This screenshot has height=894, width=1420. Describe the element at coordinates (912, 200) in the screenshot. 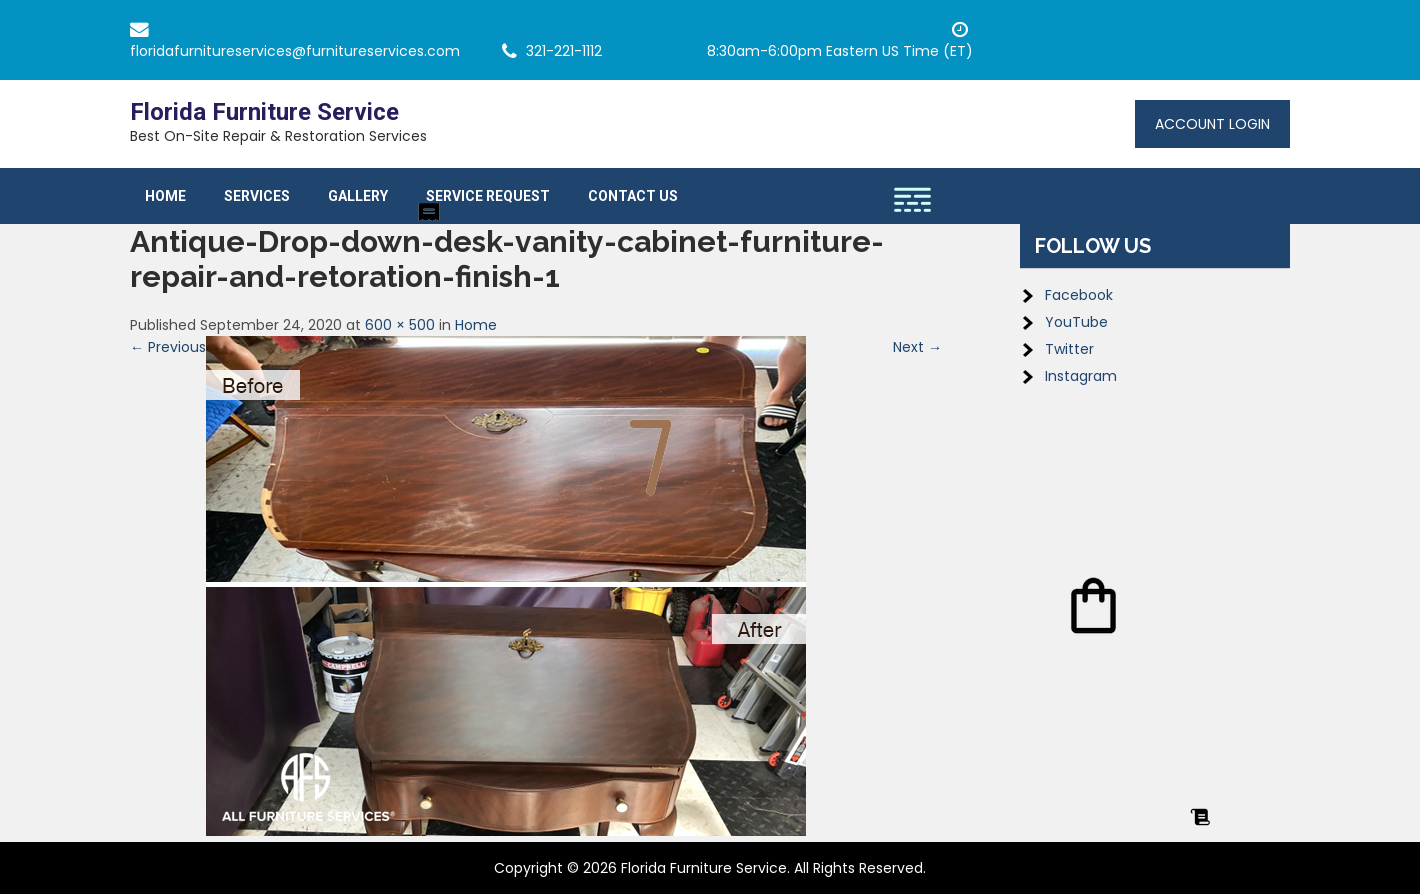

I see `apply a gradient effect to selected element` at that location.